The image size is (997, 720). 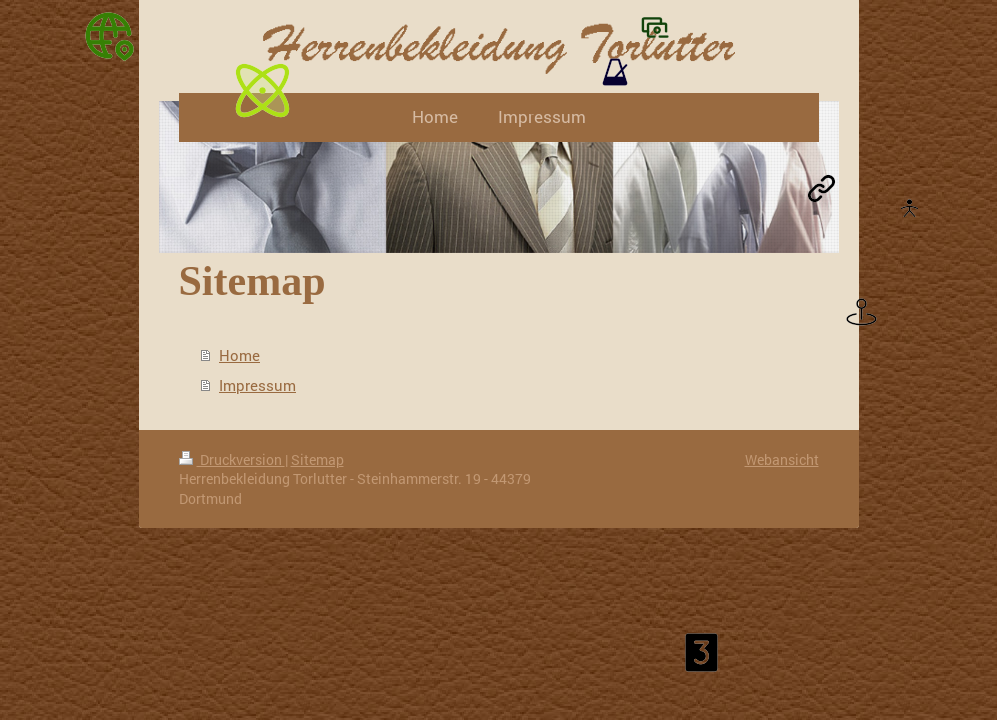 I want to click on copy or share a link, so click(x=821, y=188).